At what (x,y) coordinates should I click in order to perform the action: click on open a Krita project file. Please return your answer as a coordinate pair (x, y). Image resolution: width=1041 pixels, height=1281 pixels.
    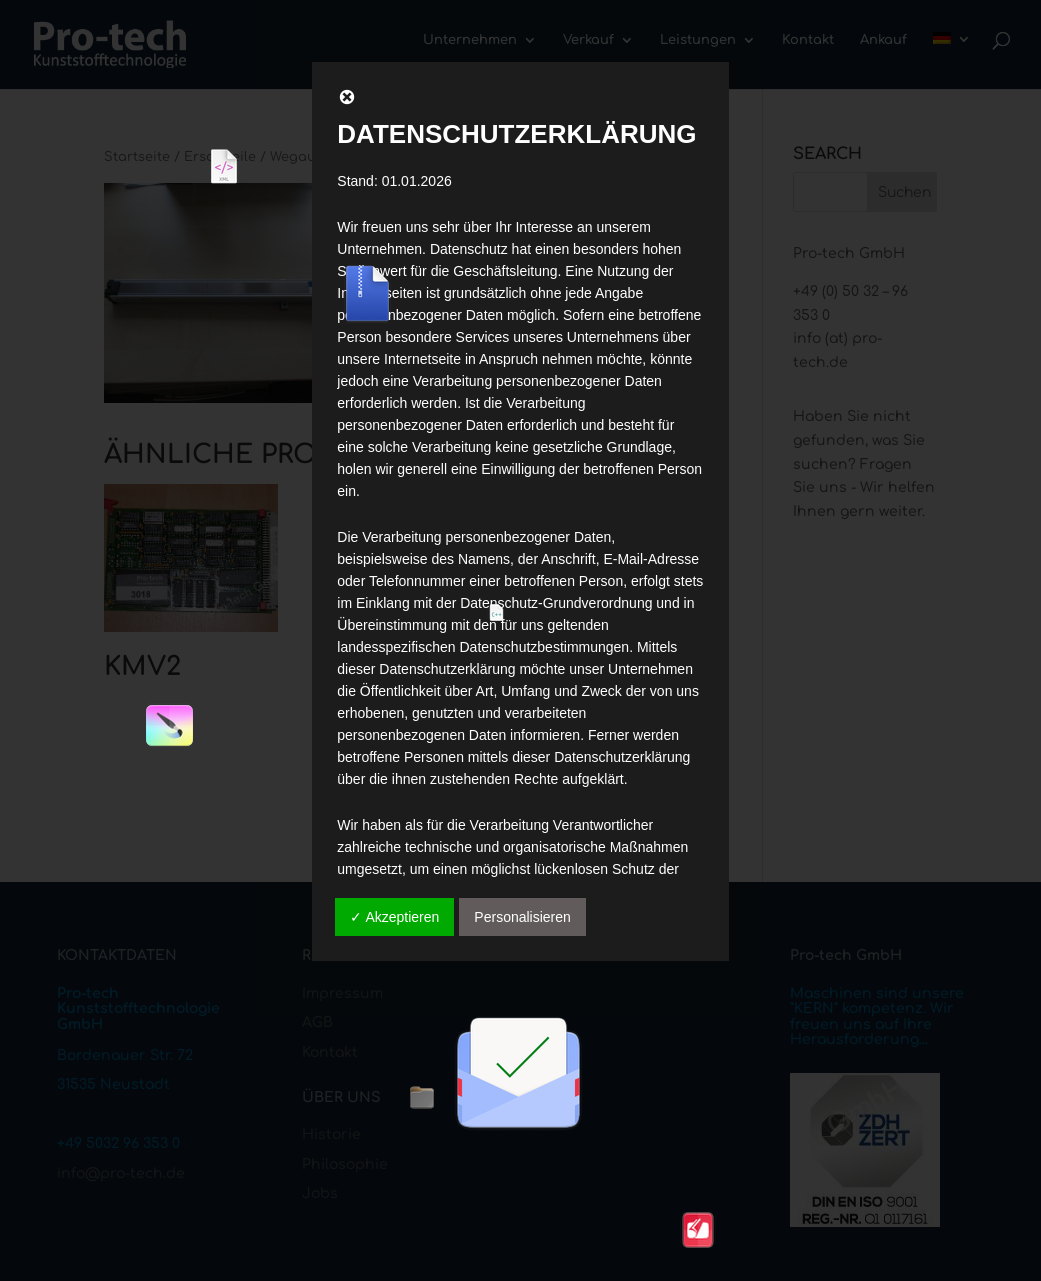
    Looking at the image, I should click on (169, 724).